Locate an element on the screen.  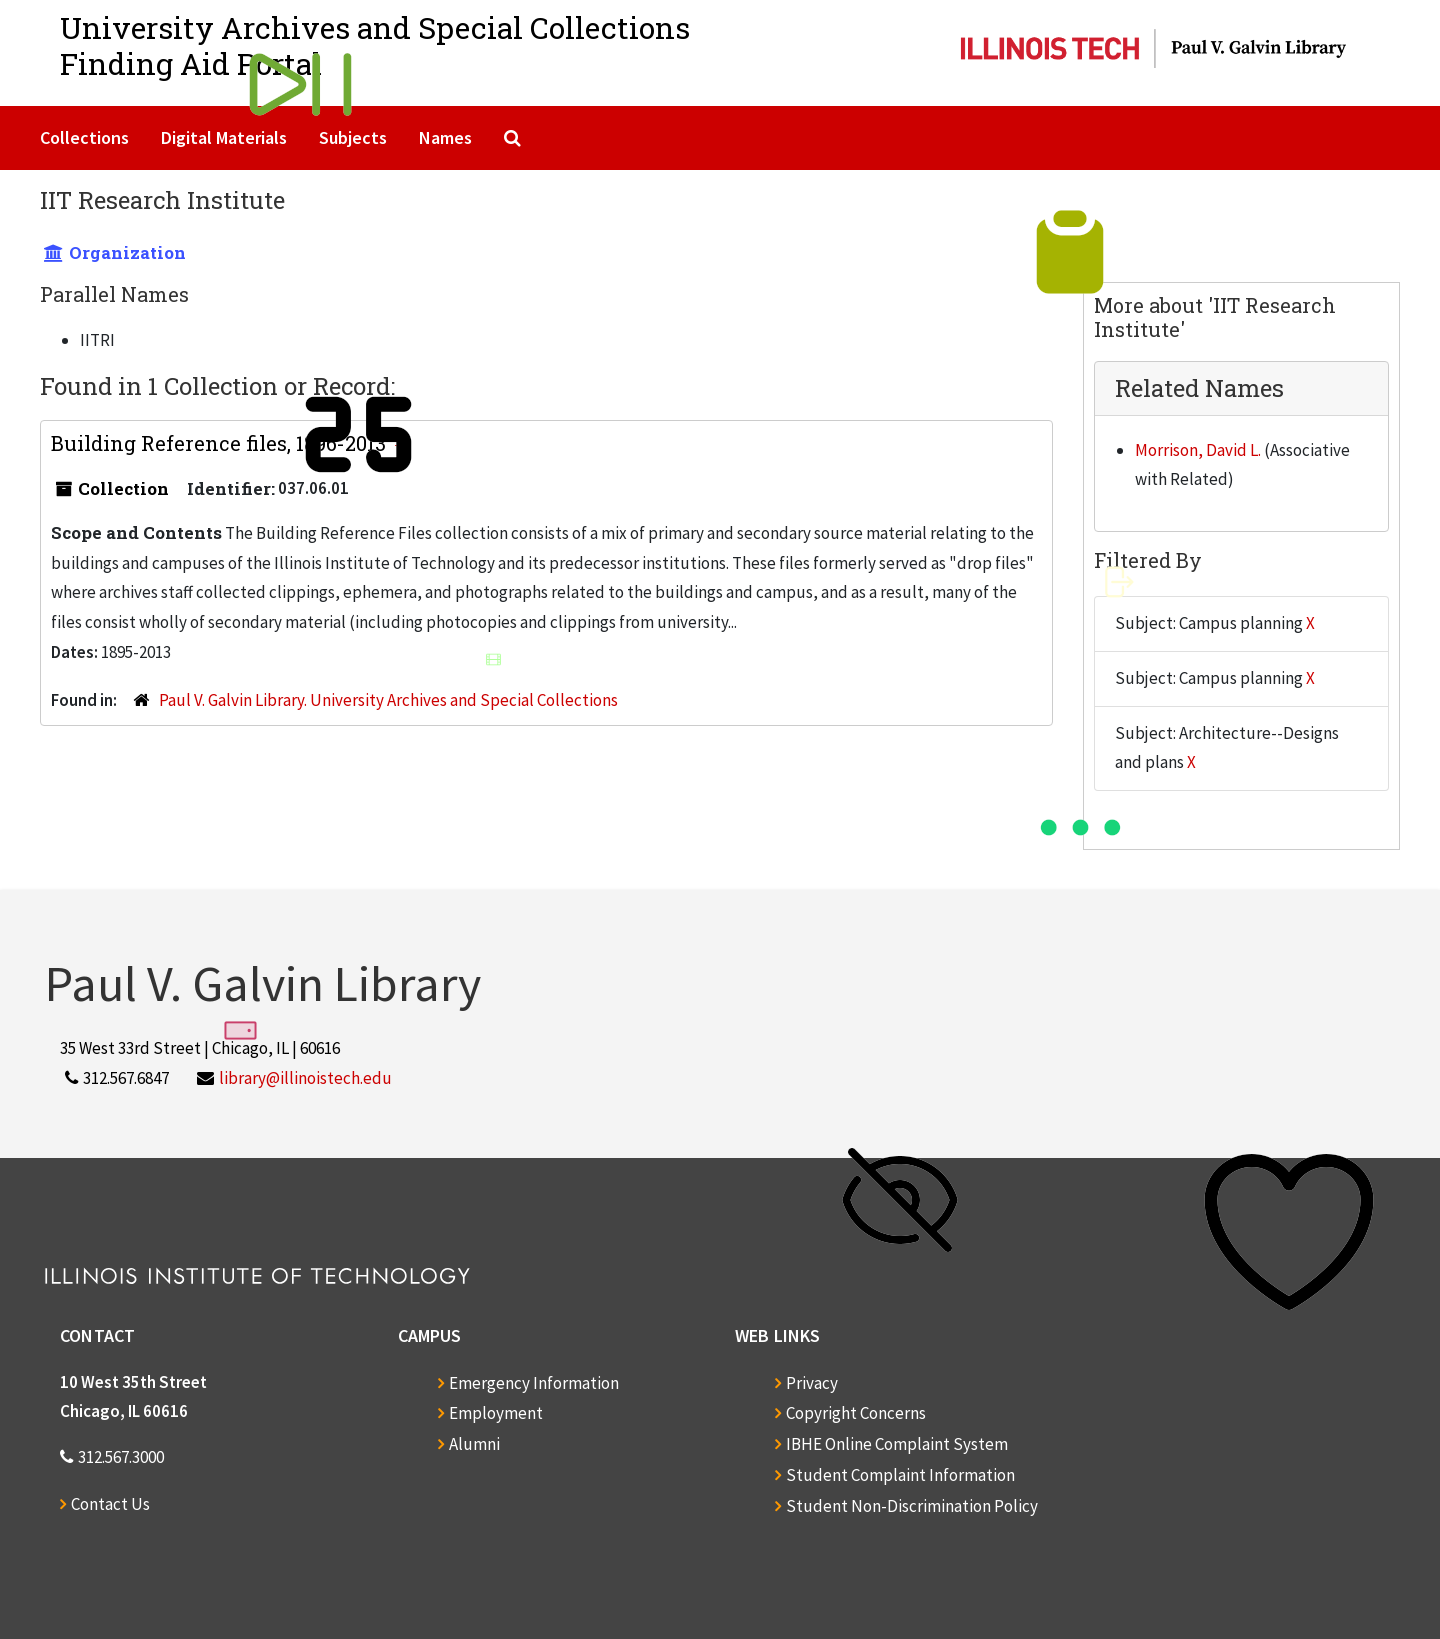
add item to favorites is located at coordinates (1289, 1232).